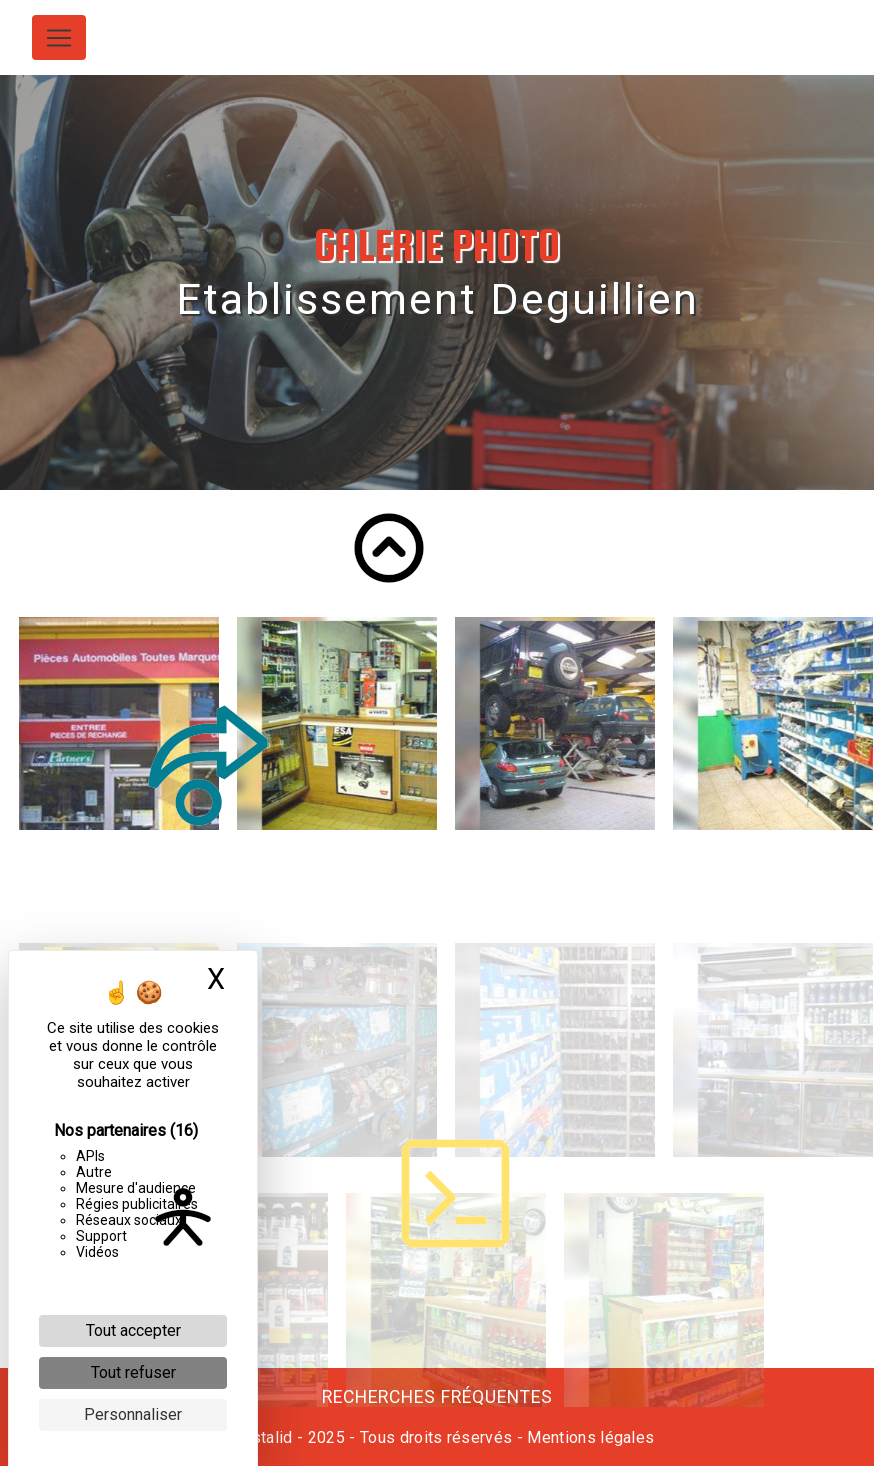 Image resolution: width=874 pixels, height=1466 pixels. Describe the element at coordinates (389, 548) in the screenshot. I see `scroll to top of page` at that location.